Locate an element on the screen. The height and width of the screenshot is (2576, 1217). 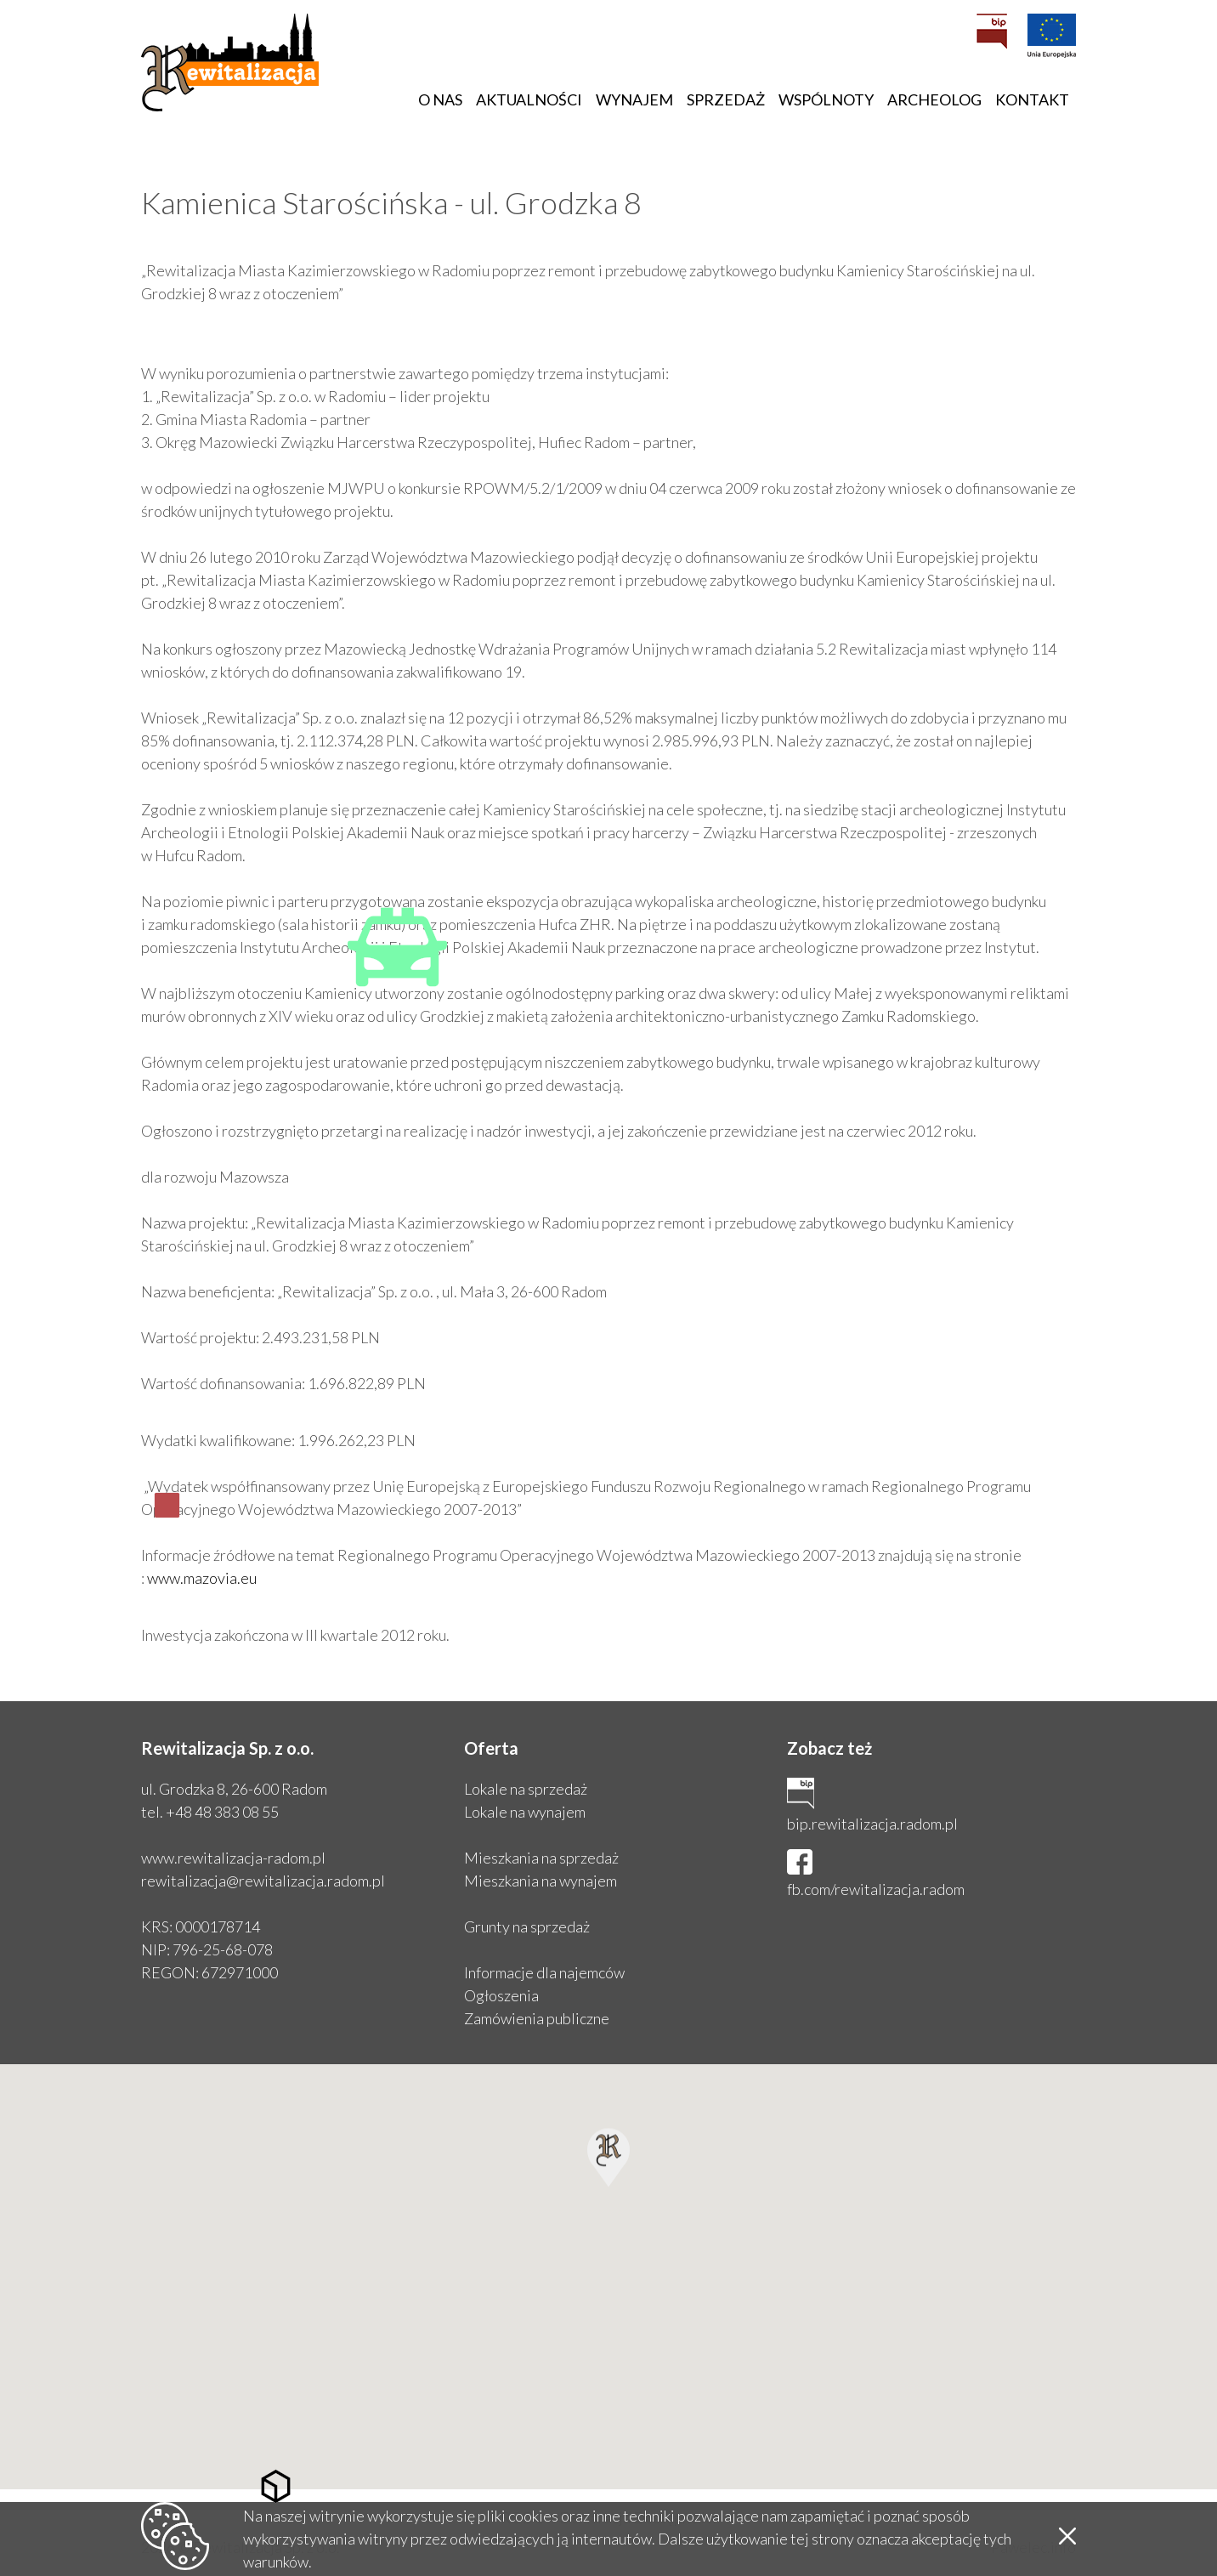
stop media playback is located at coordinates (167, 1505).